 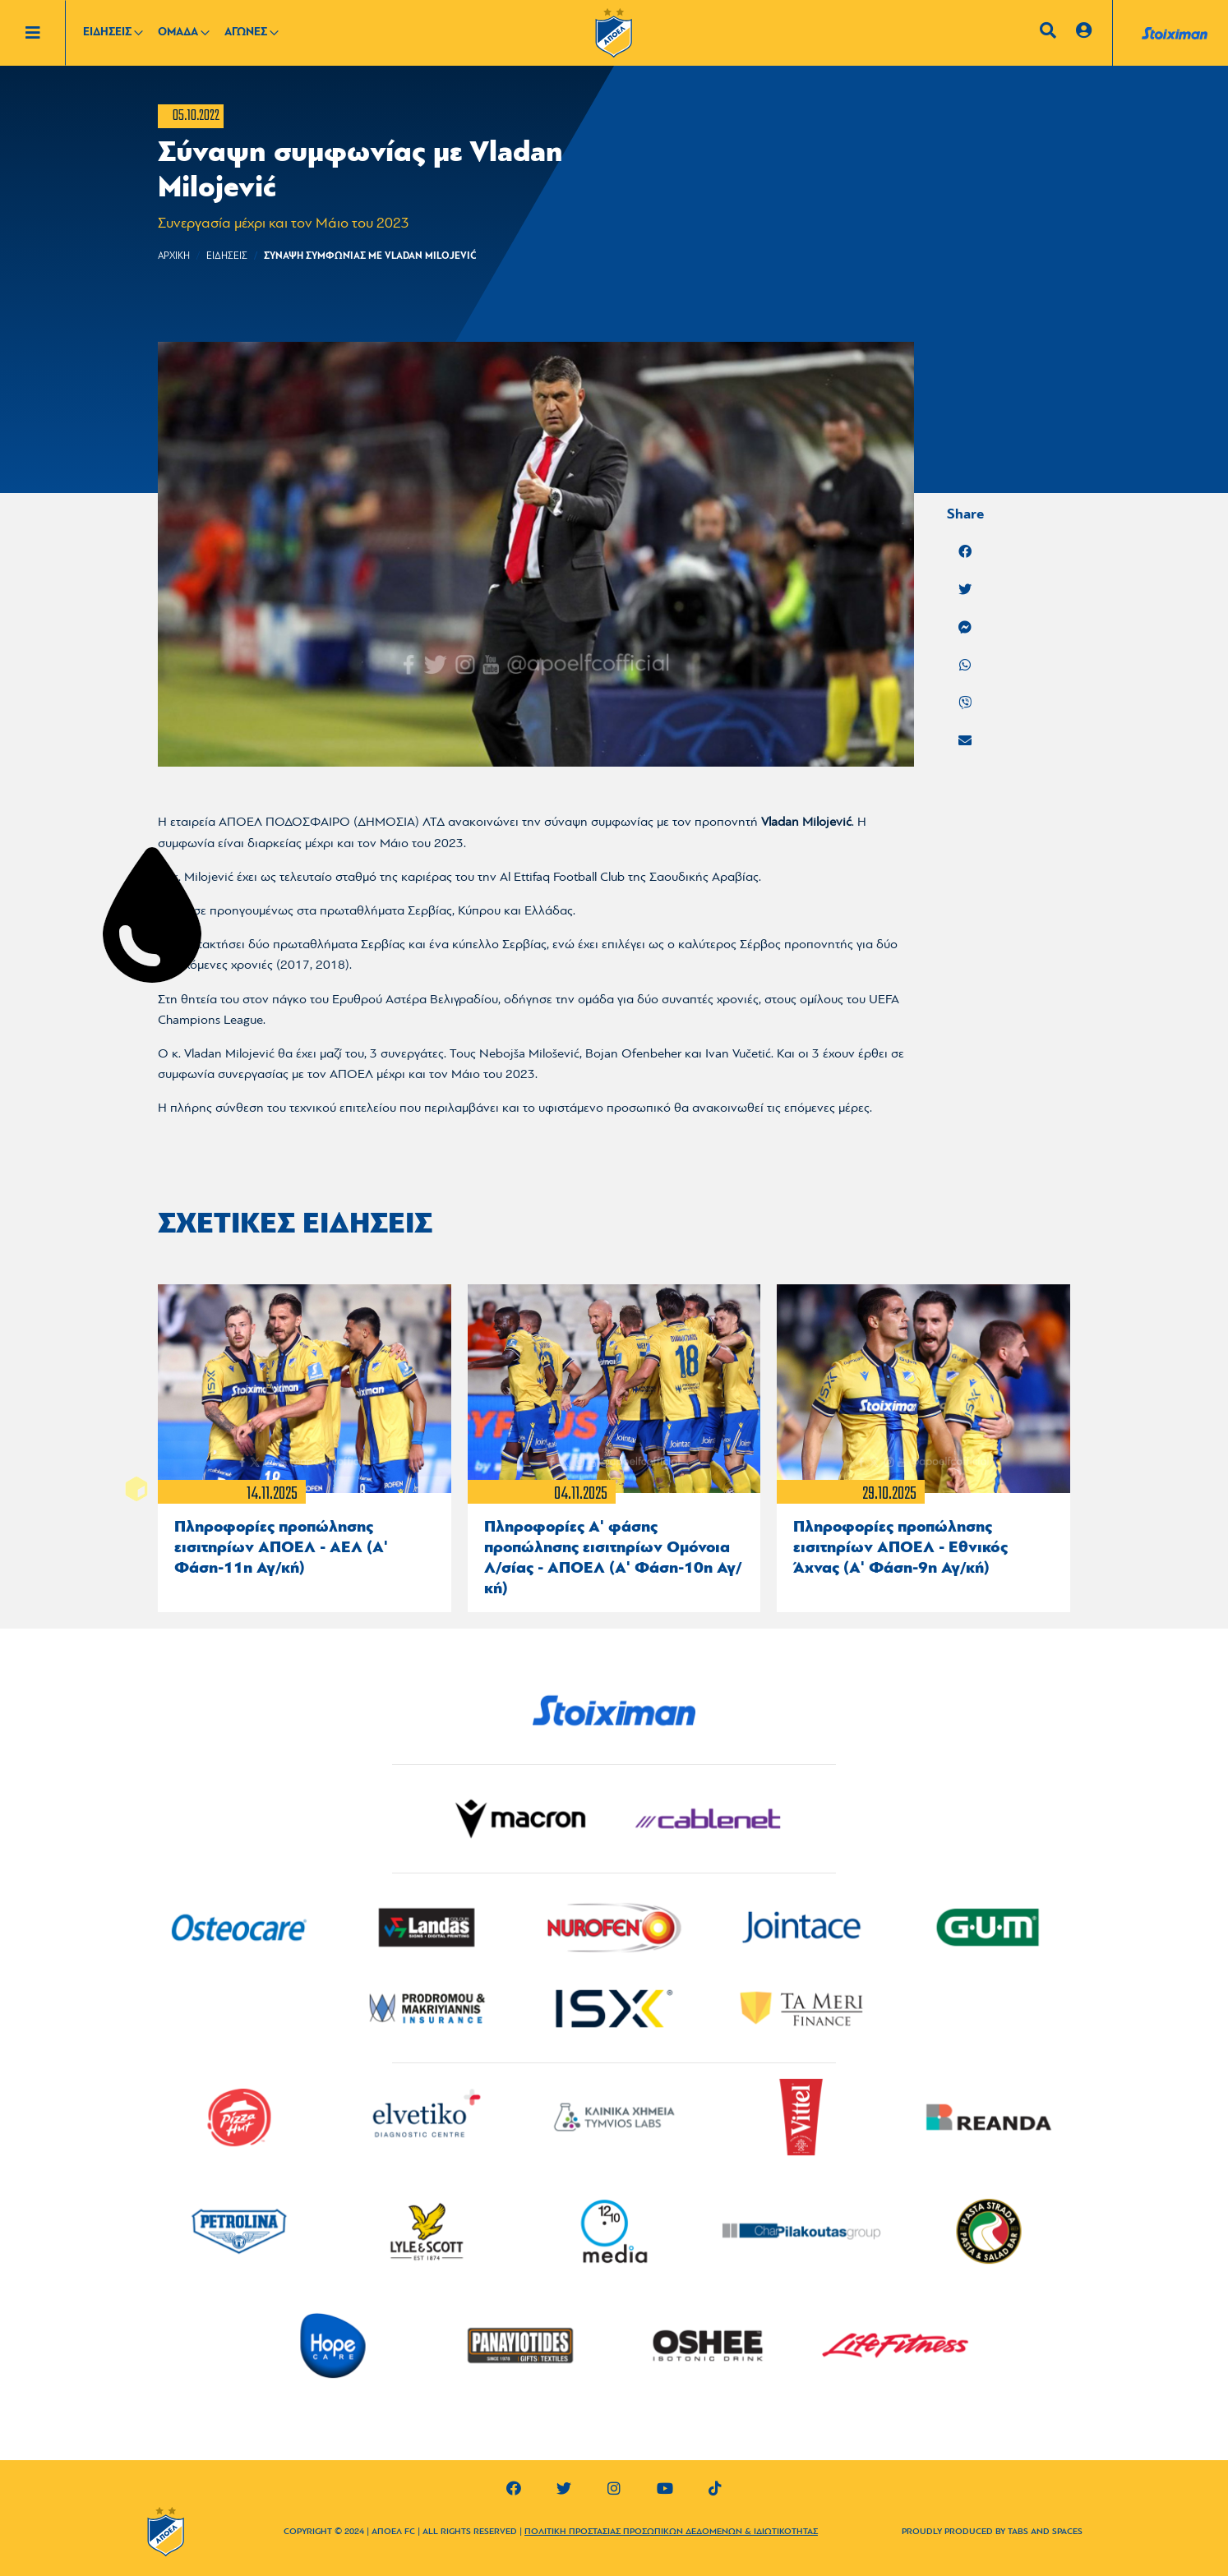 What do you see at coordinates (136, 1489) in the screenshot?
I see `view 3D model or object` at bounding box center [136, 1489].